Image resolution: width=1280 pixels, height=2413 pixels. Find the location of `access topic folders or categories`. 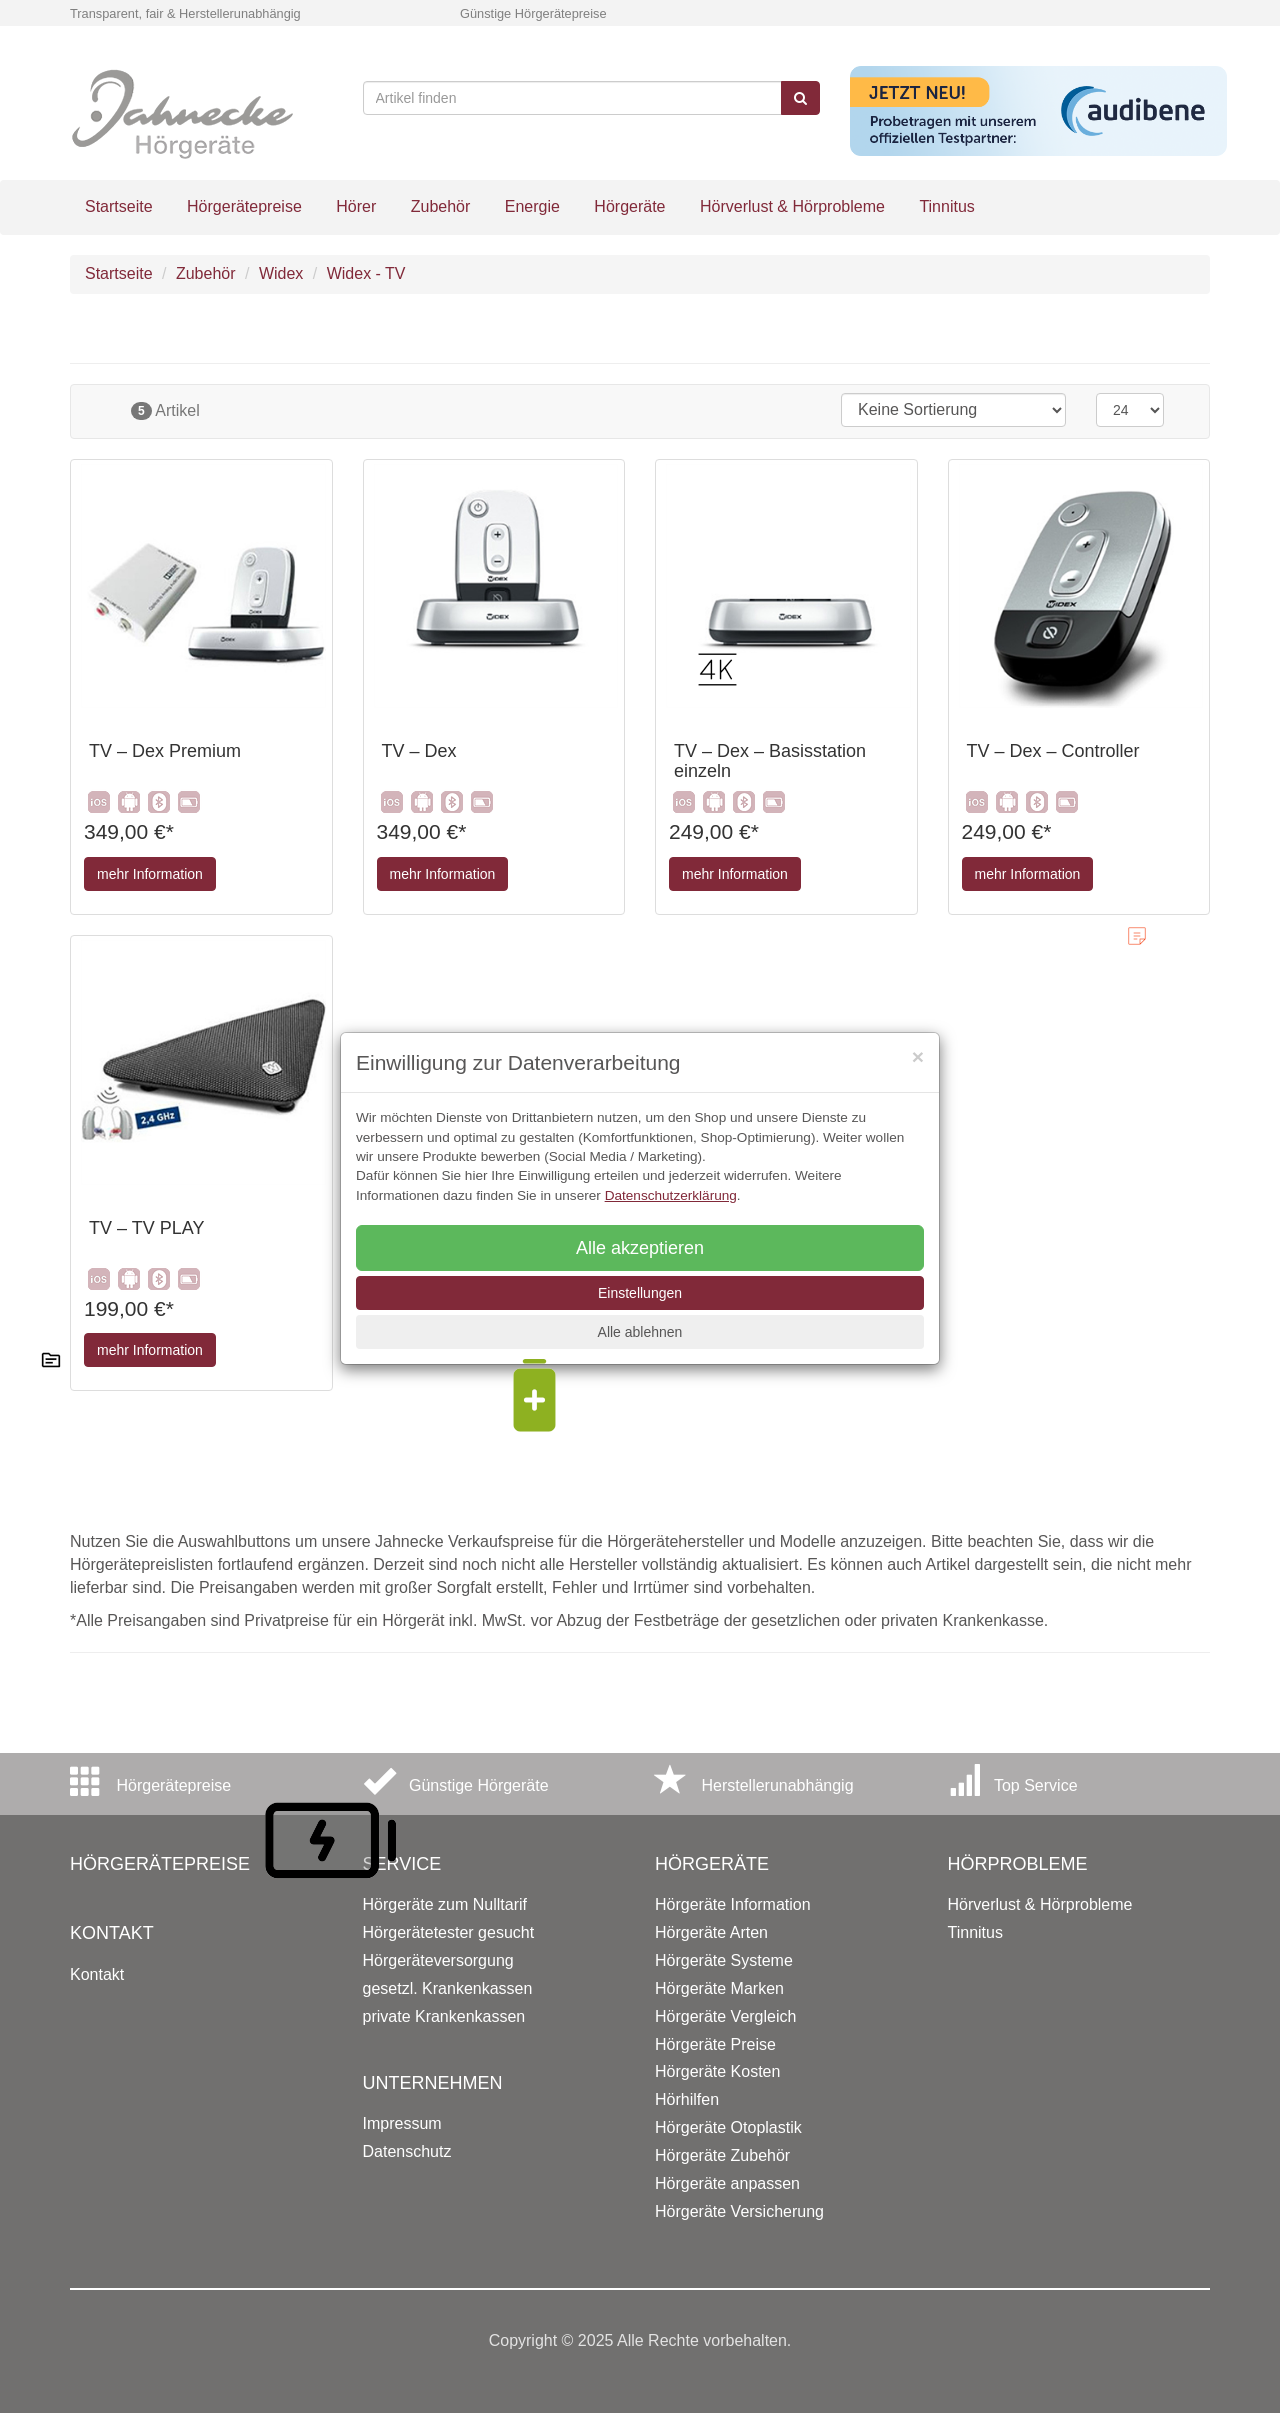

access topic folders or categories is located at coordinates (51, 1360).